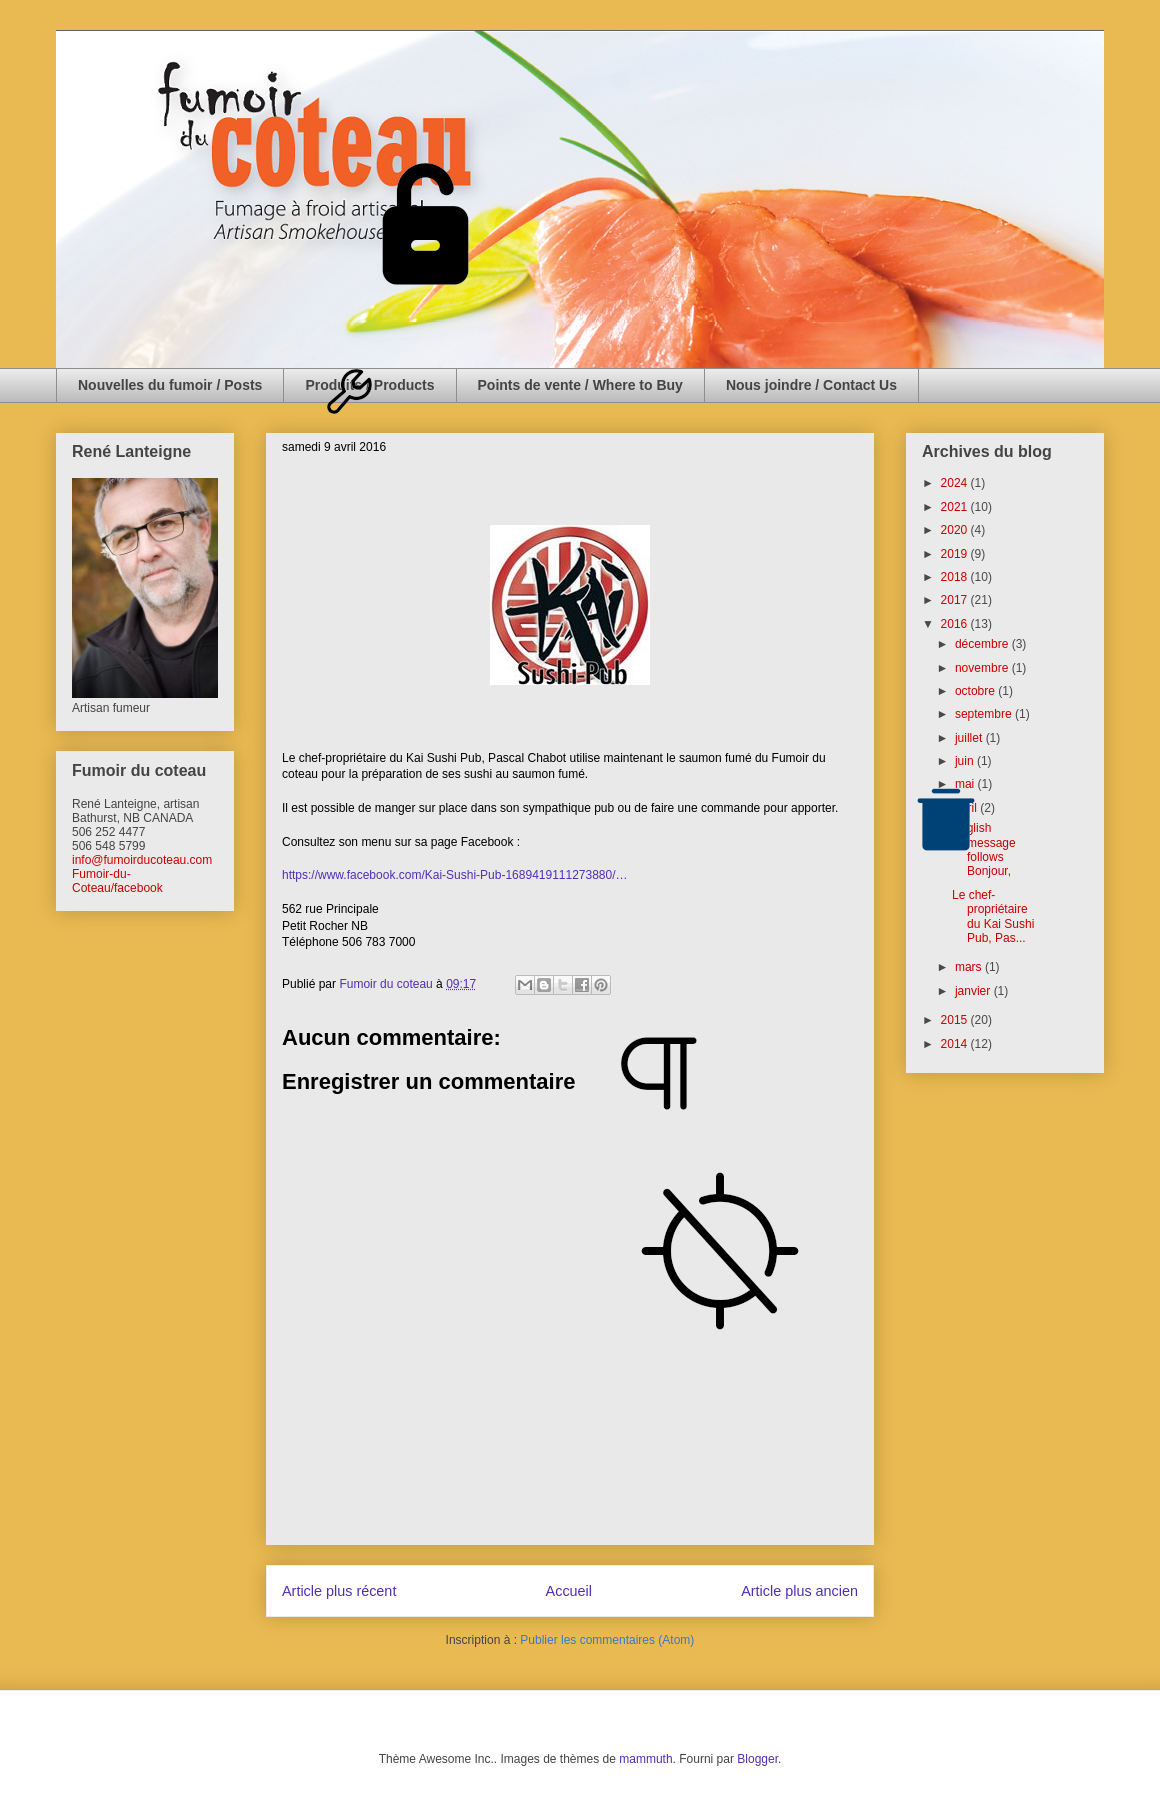 The height and width of the screenshot is (1798, 1160). I want to click on format text as a paragraph, so click(660, 1073).